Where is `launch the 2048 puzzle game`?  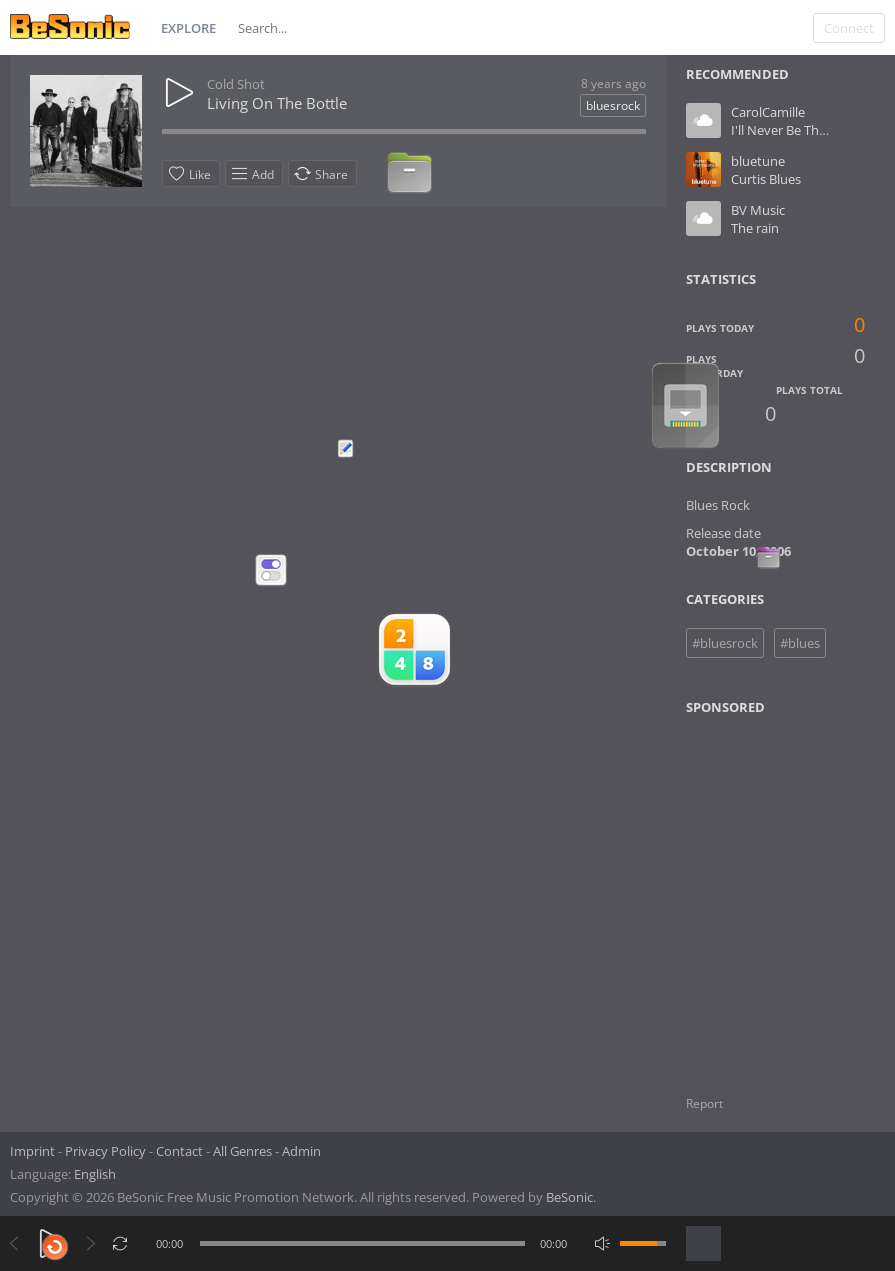 launch the 2048 puzzle game is located at coordinates (414, 649).